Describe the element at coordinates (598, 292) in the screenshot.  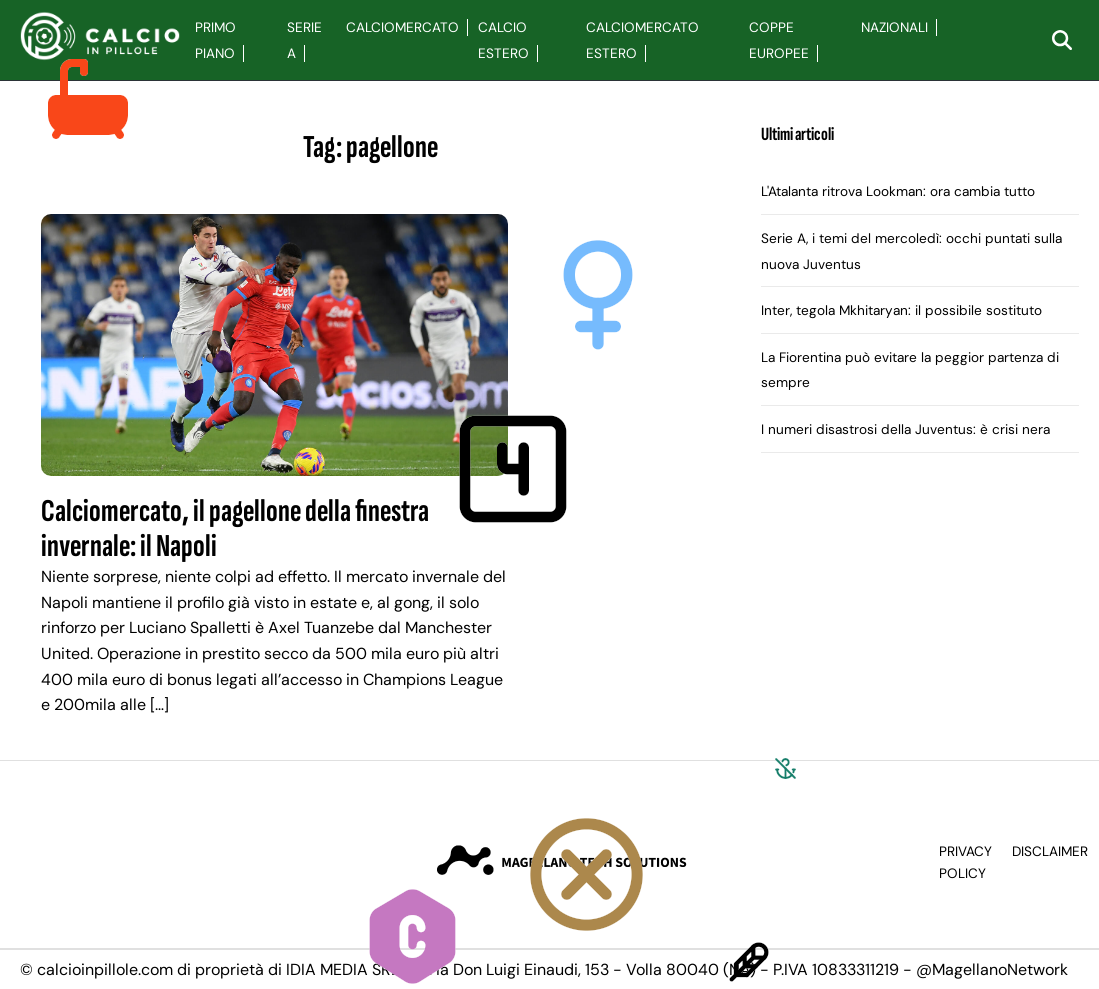
I see `indicates female gender option` at that location.